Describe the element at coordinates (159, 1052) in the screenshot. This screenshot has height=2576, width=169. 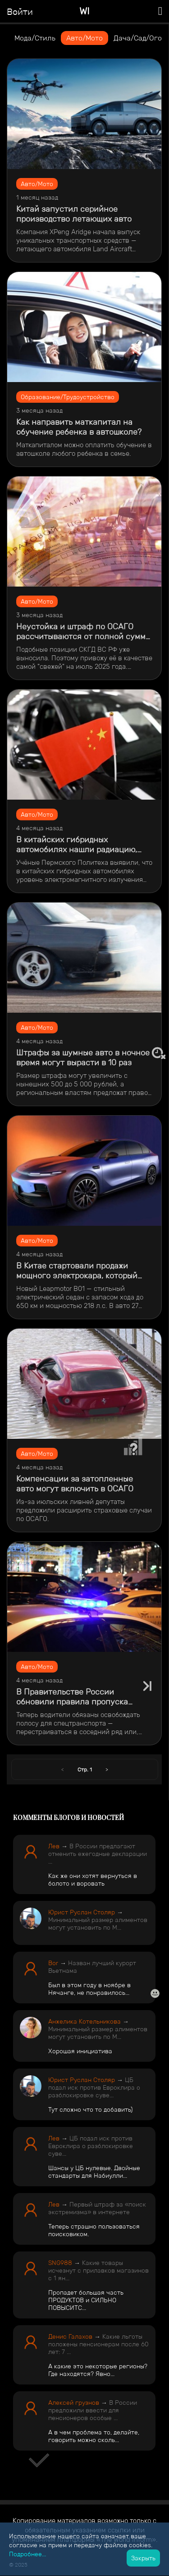
I see `indicates a missed appointment or event` at that location.